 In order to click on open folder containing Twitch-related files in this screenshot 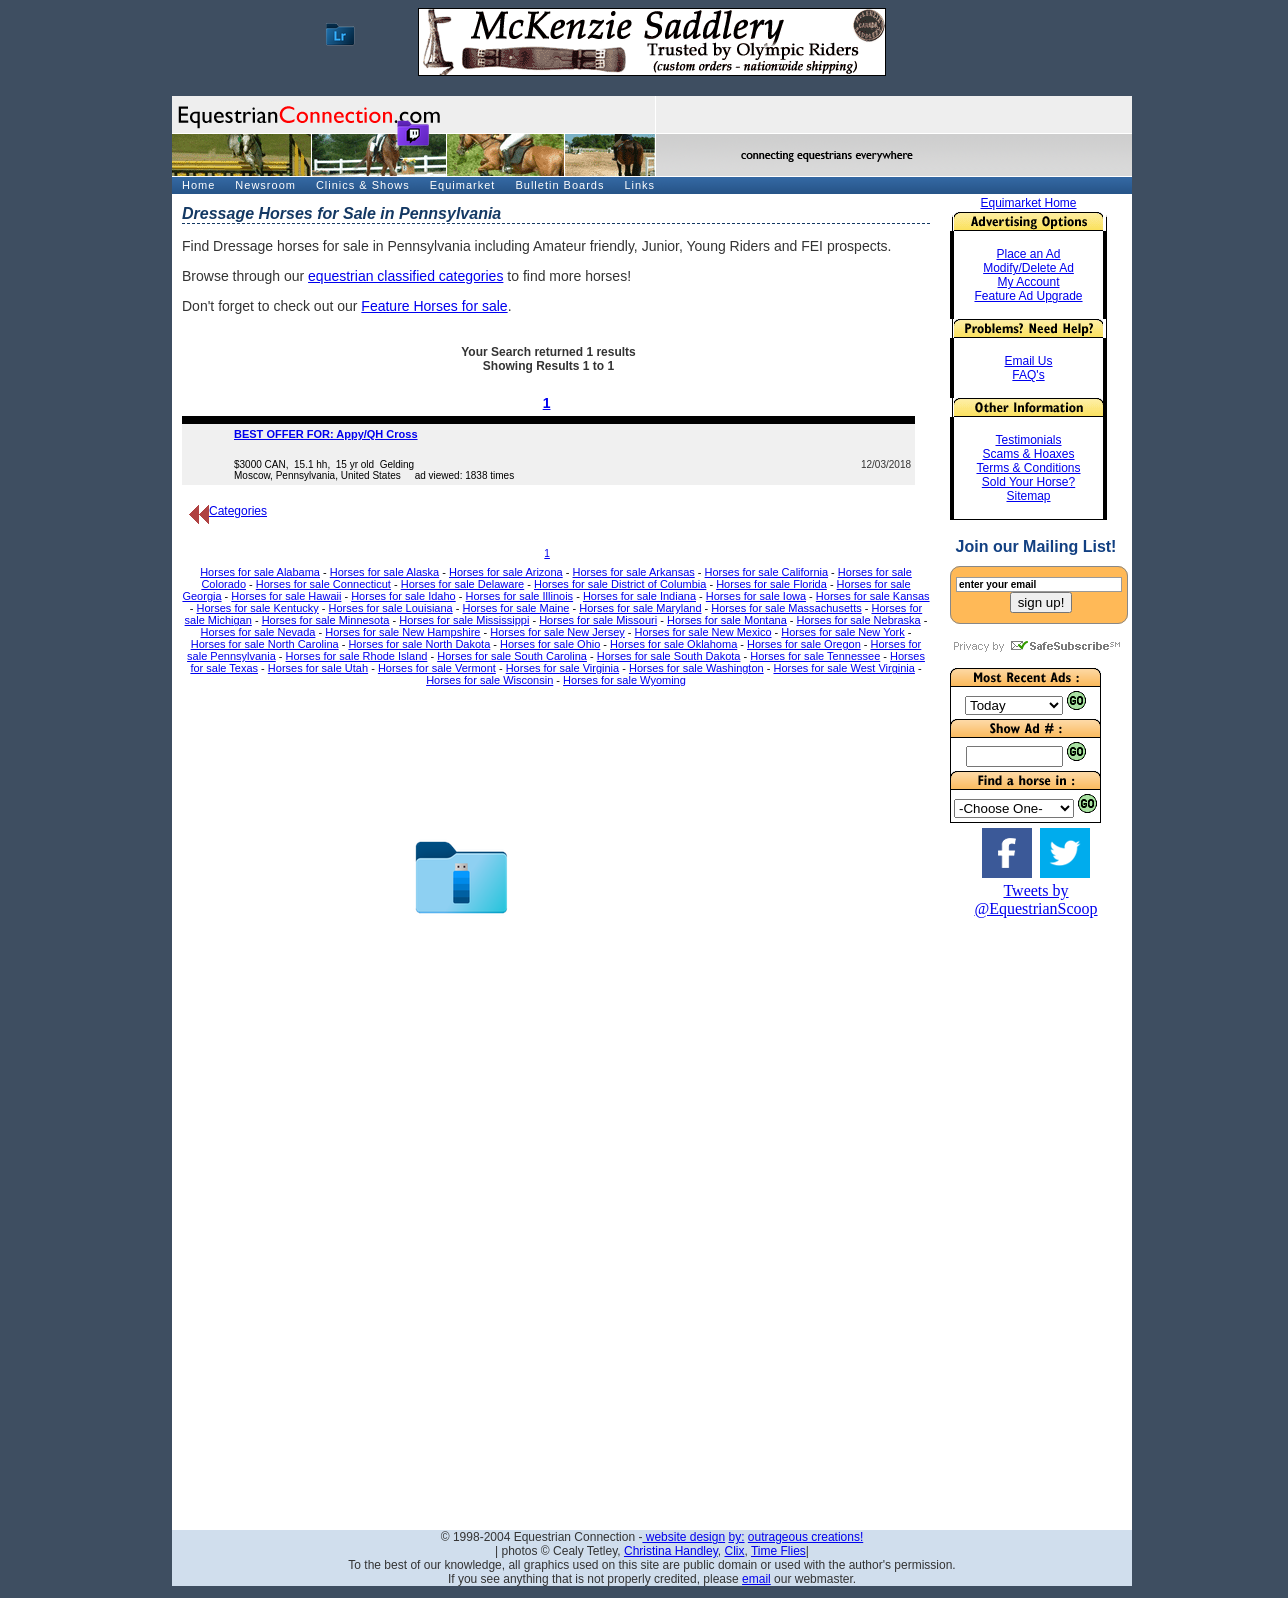, I will do `click(413, 134)`.